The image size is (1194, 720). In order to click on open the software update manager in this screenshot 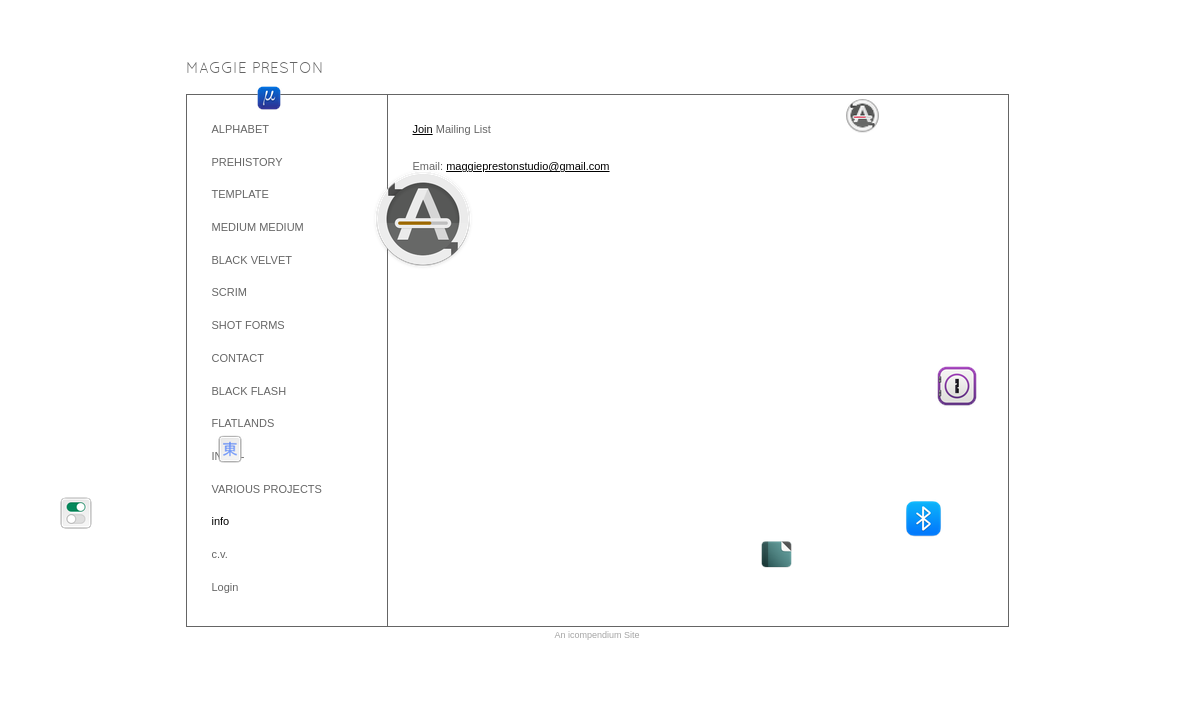, I will do `click(862, 115)`.